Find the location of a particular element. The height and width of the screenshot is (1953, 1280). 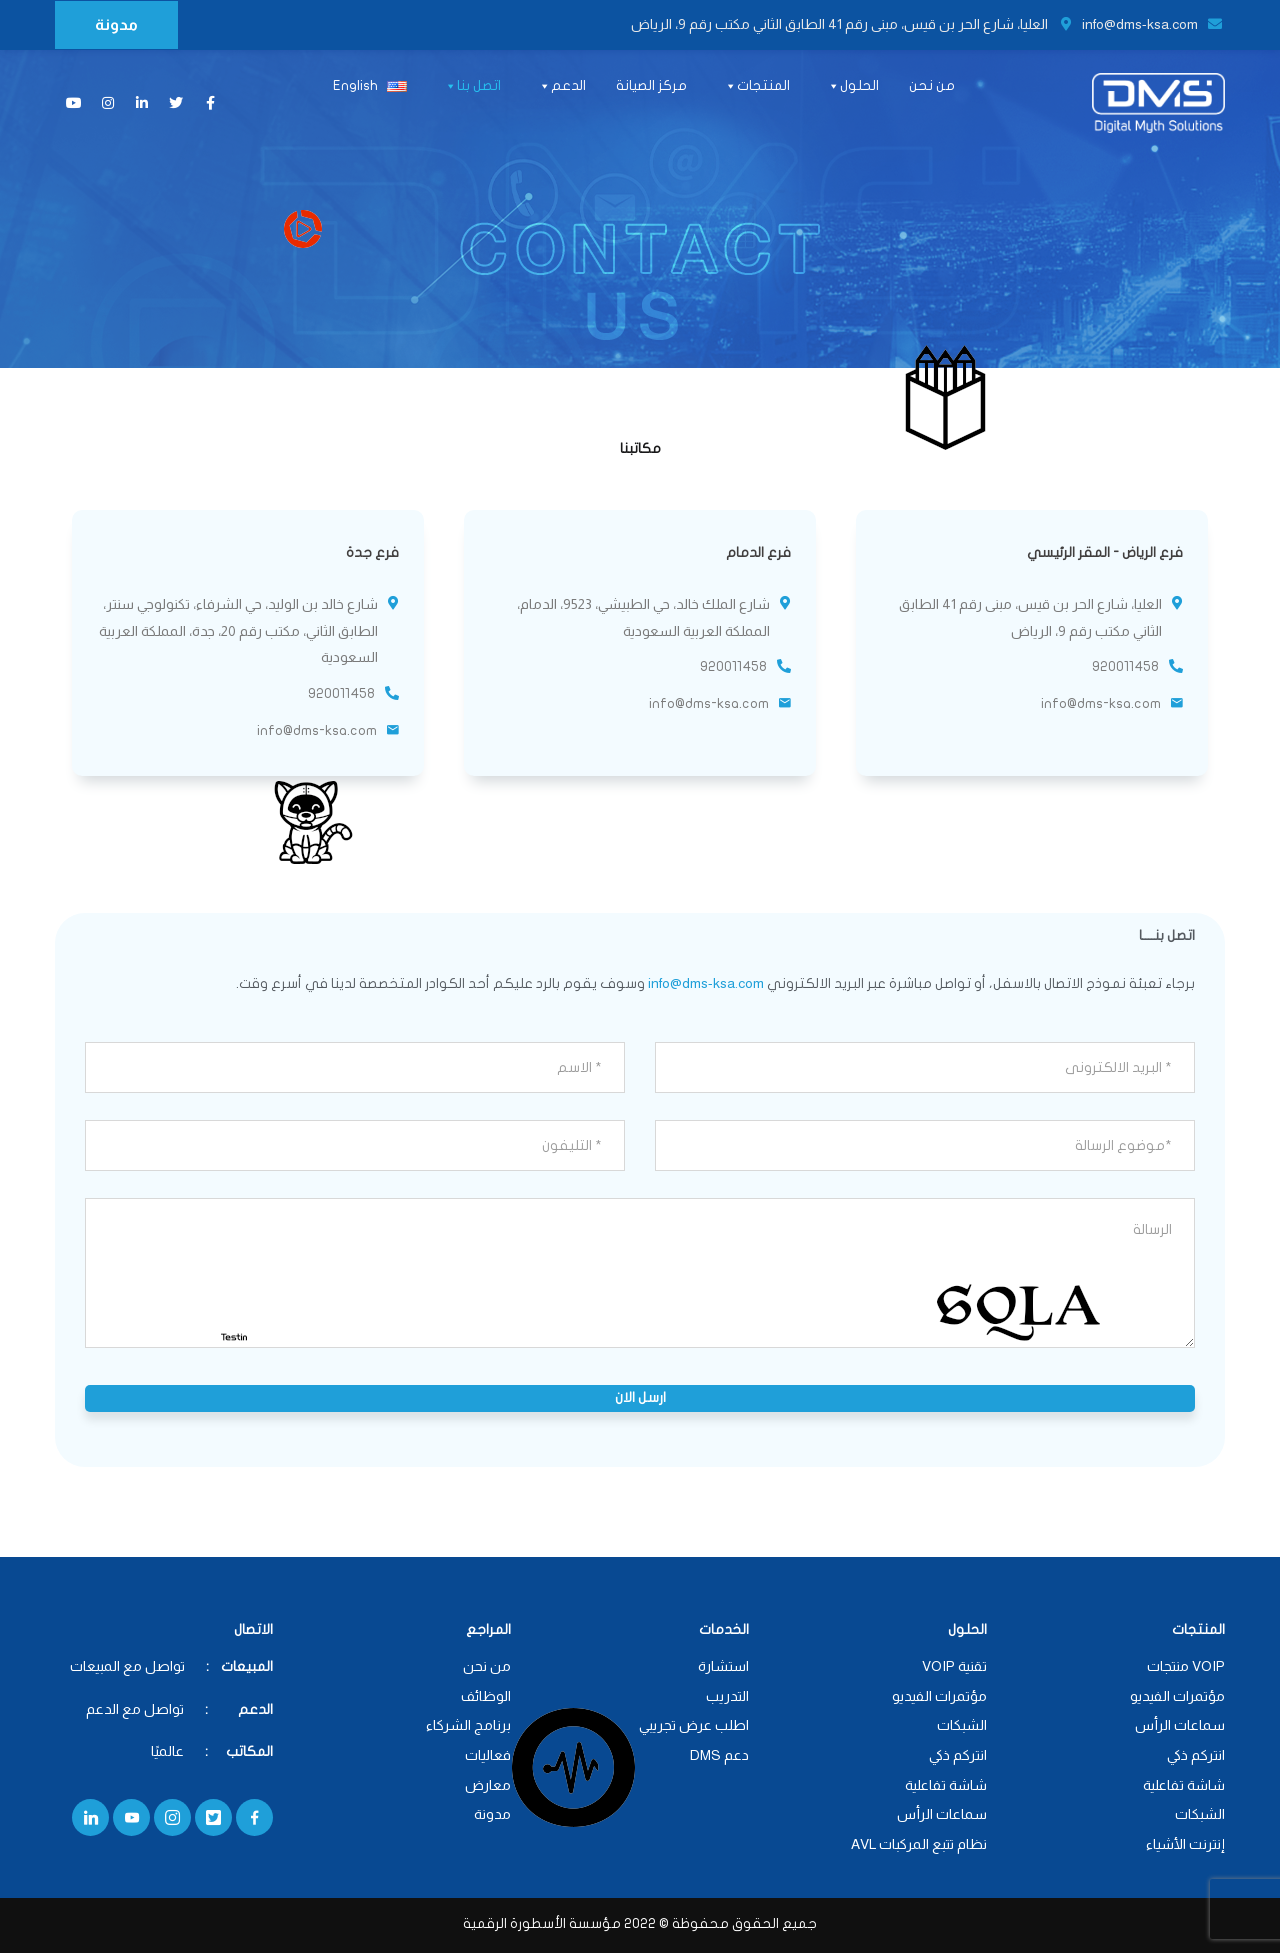

gradle play publisher logo is located at coordinates (303, 229).